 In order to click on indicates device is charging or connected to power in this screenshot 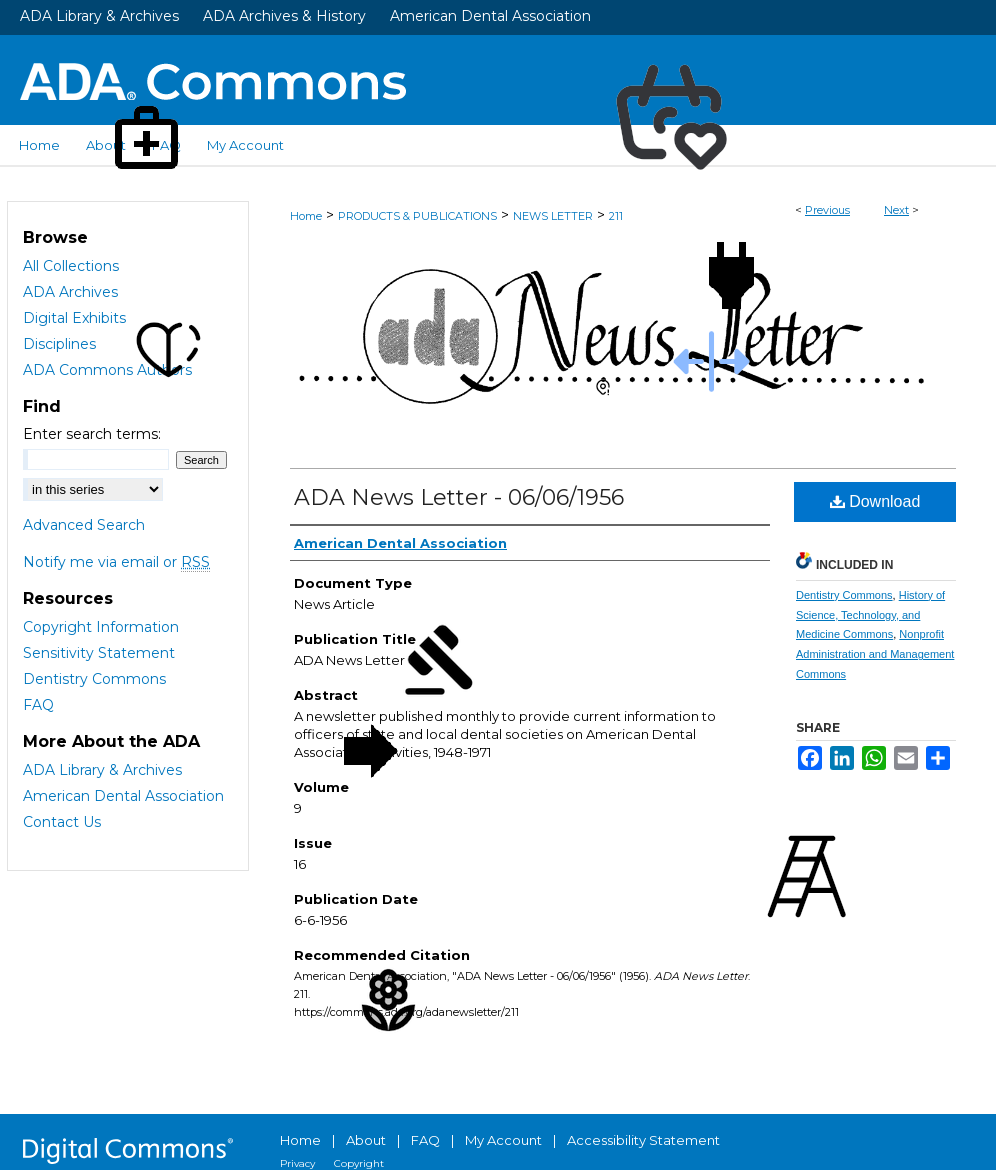, I will do `click(731, 275)`.